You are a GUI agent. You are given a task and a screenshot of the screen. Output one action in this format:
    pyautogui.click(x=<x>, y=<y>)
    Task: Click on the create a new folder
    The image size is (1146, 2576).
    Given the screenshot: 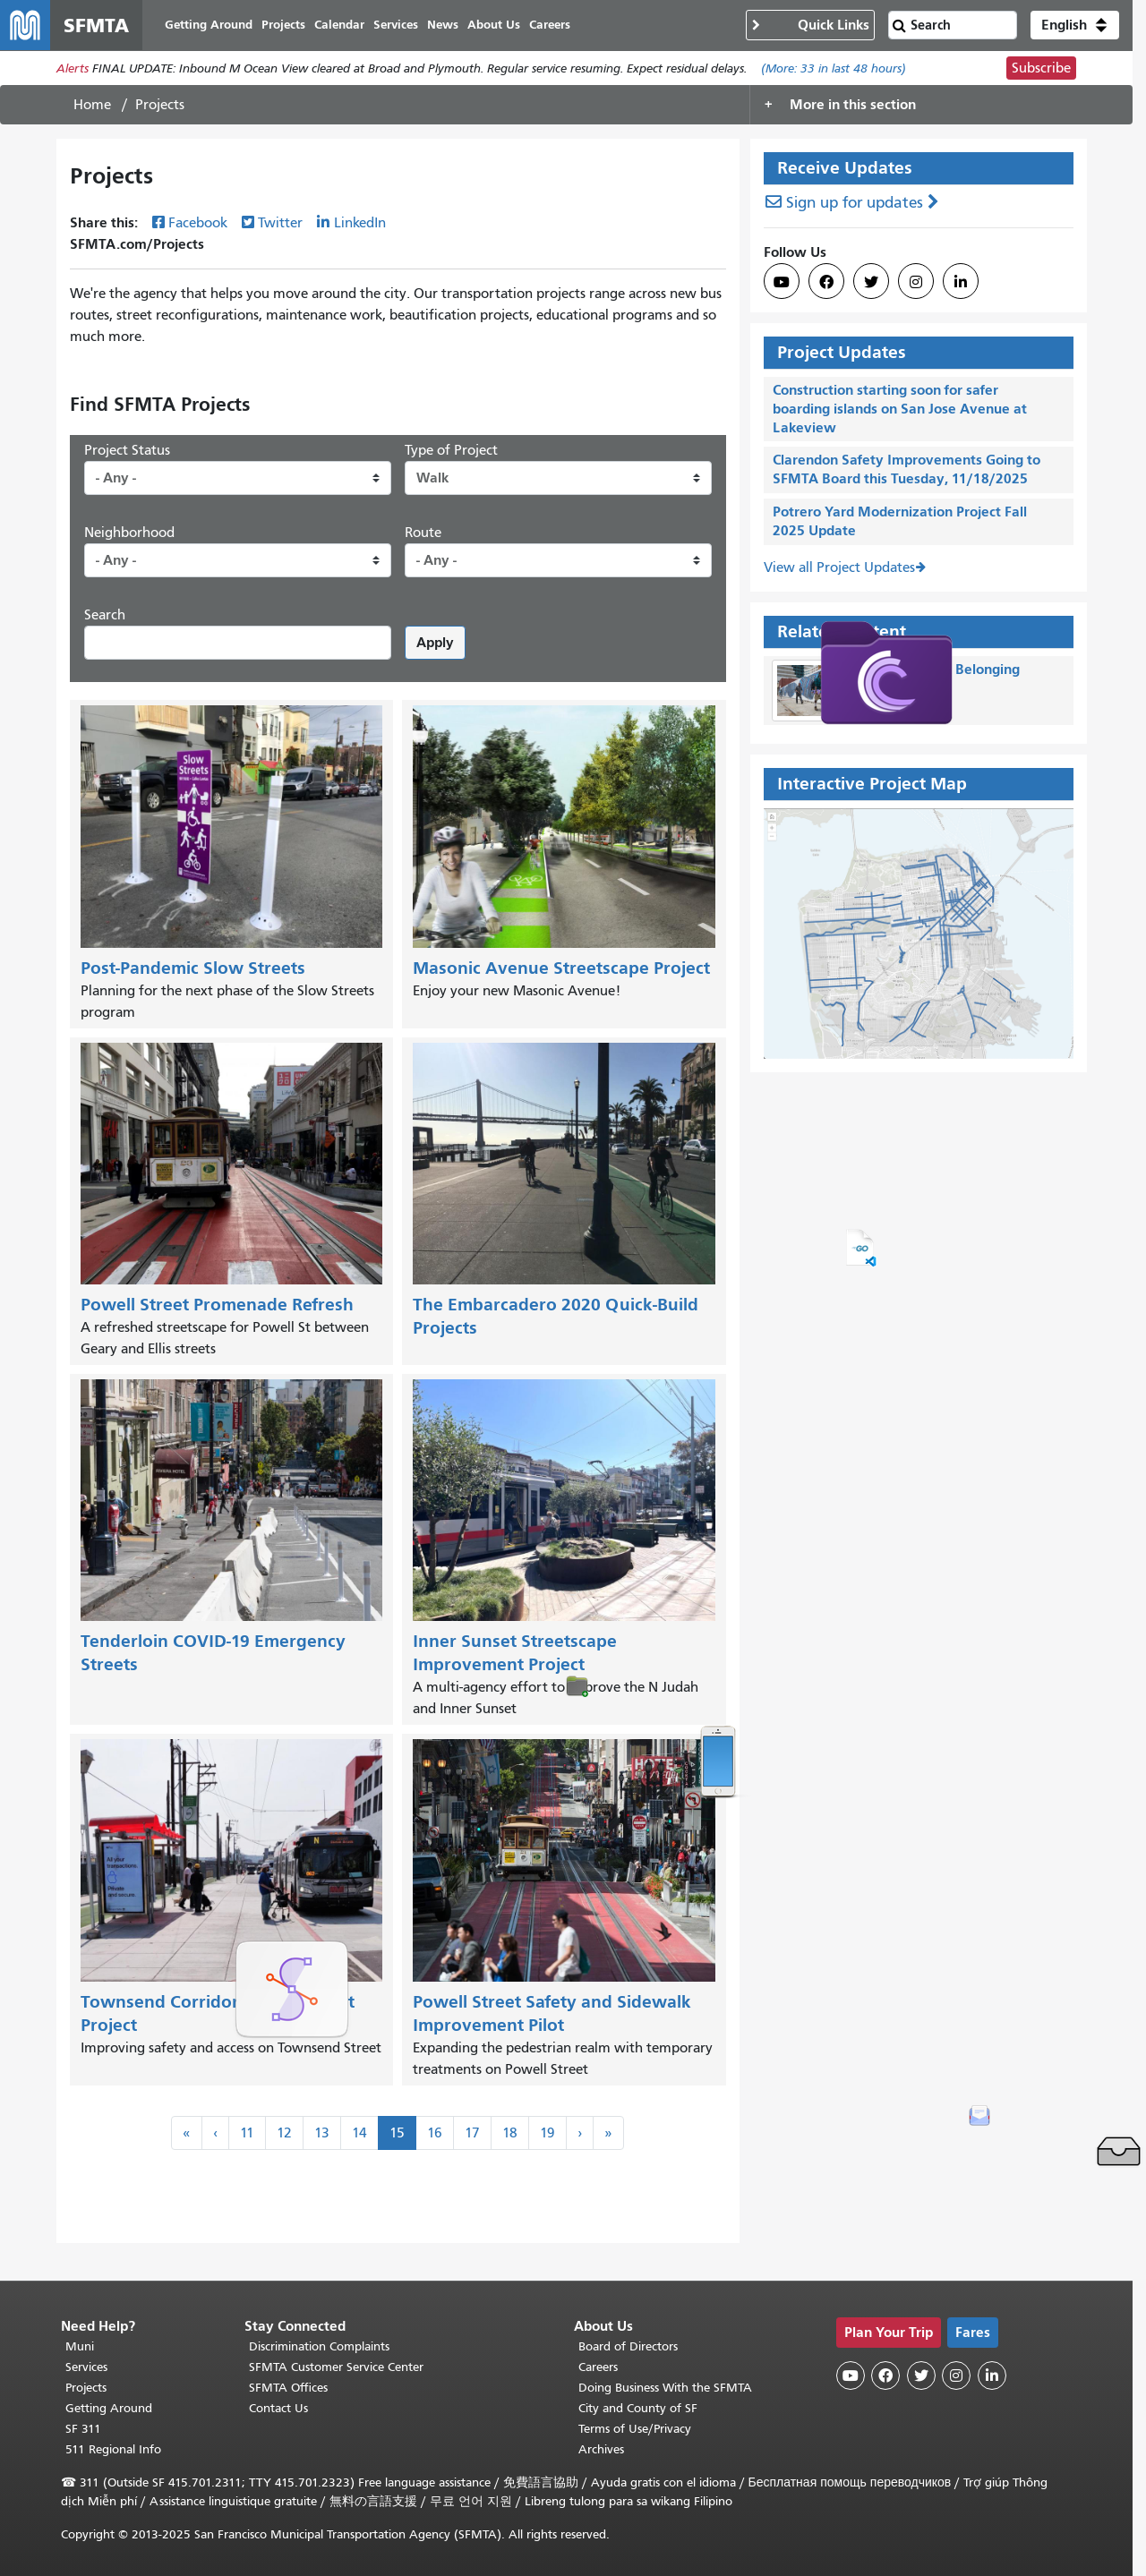 What is the action you would take?
    pyautogui.click(x=577, y=1685)
    